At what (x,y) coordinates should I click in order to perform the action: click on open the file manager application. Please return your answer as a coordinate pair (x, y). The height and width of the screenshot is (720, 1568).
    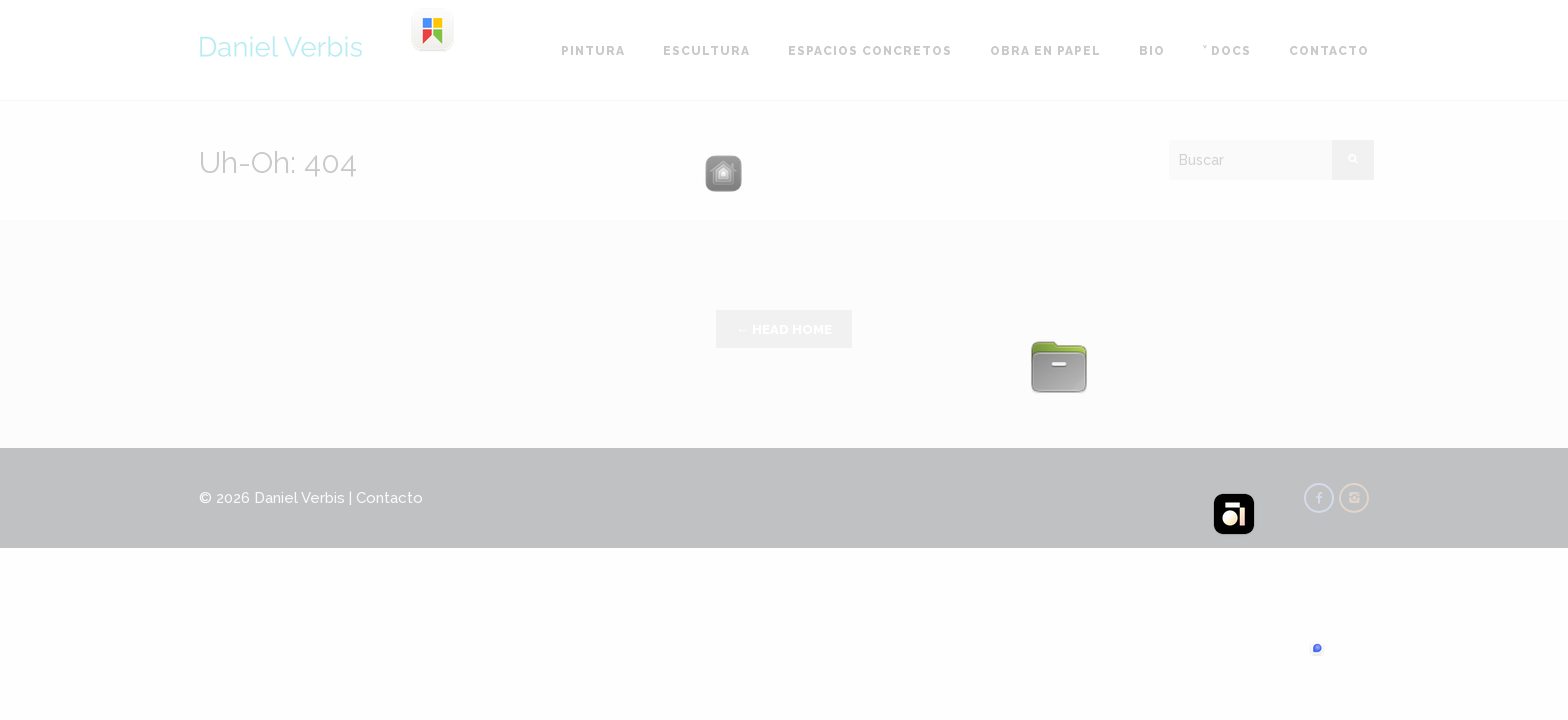
    Looking at the image, I should click on (1059, 367).